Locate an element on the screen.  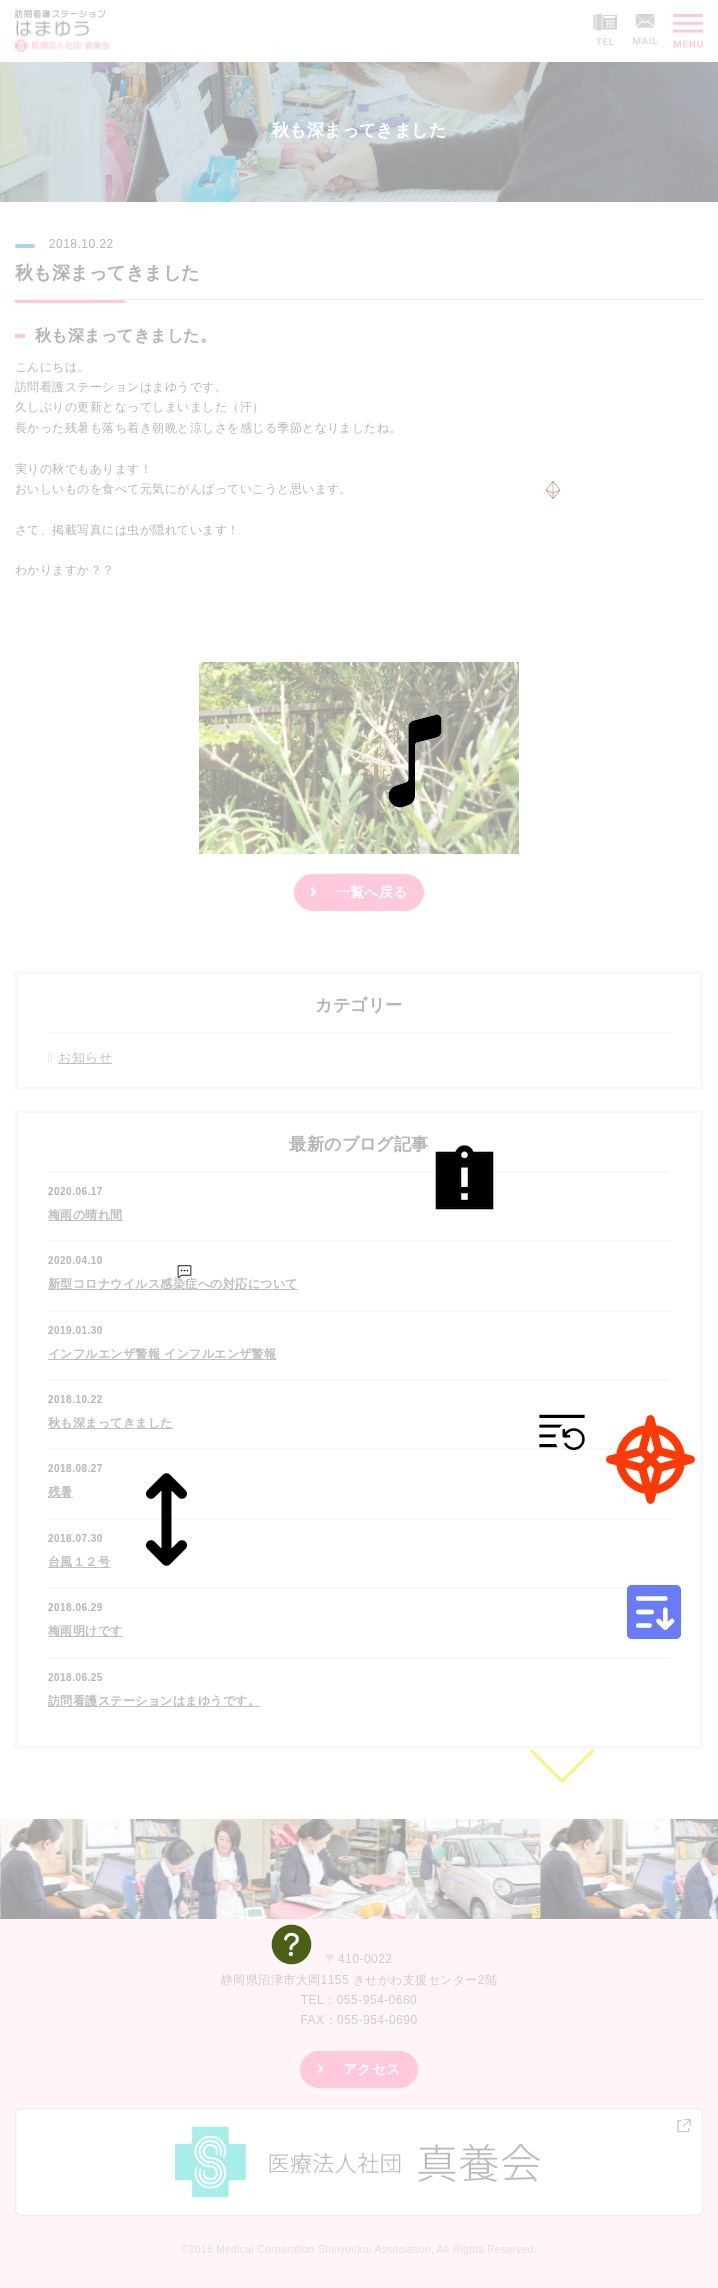
expand a dropdown menu is located at coordinates (562, 1763).